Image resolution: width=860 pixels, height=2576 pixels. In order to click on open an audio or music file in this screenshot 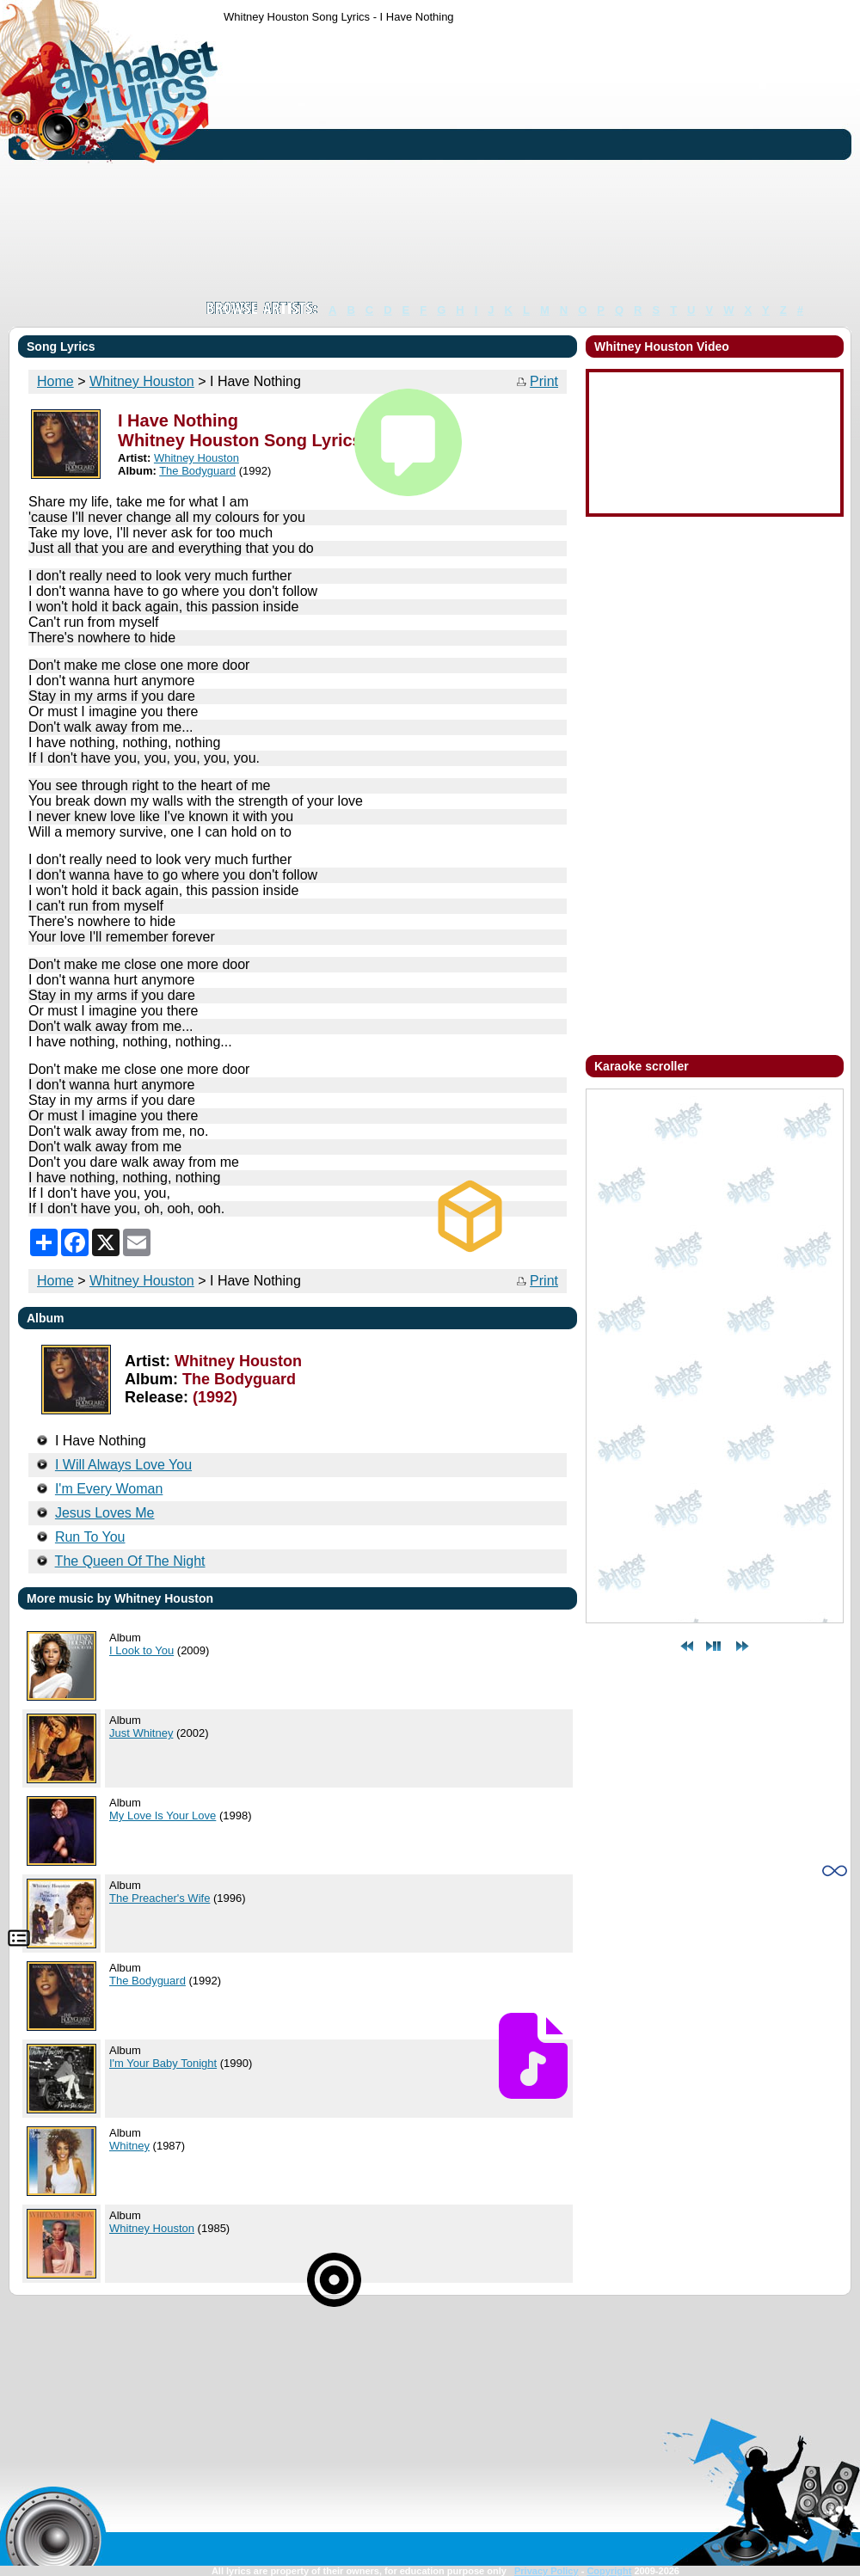, I will do `click(533, 2056)`.